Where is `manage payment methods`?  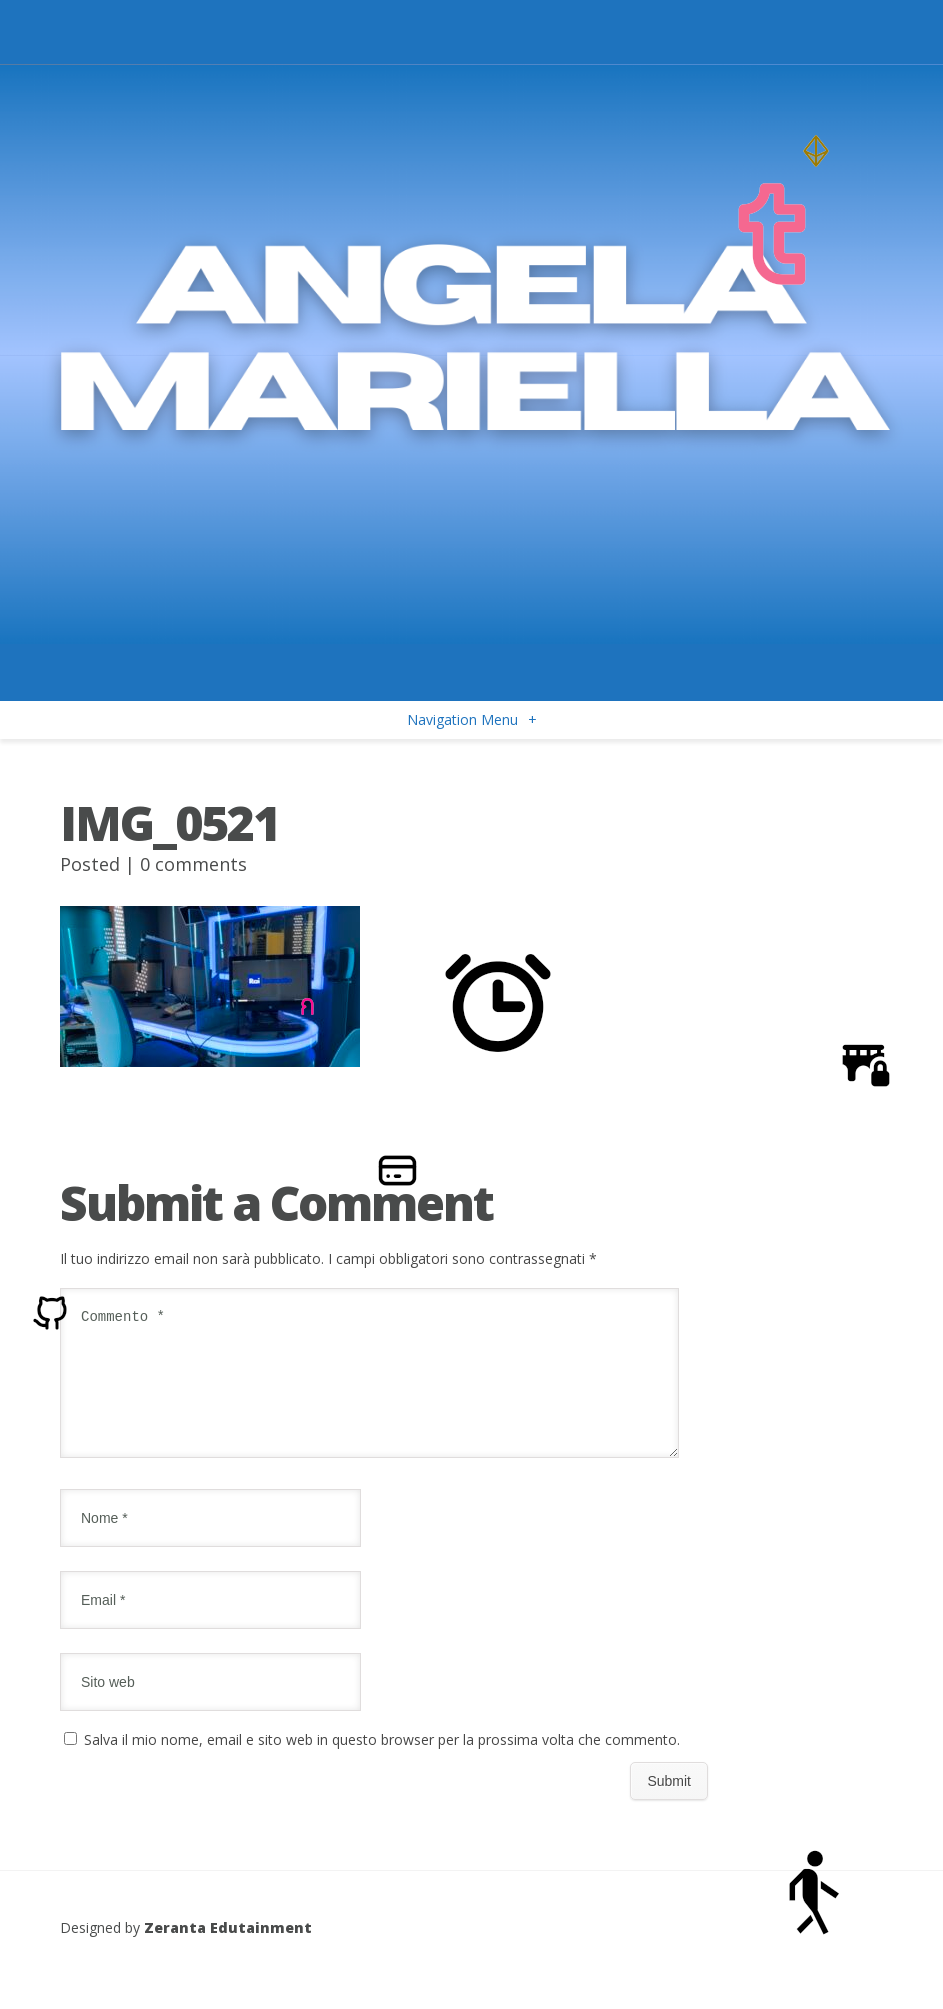
manage payment methods is located at coordinates (397, 1170).